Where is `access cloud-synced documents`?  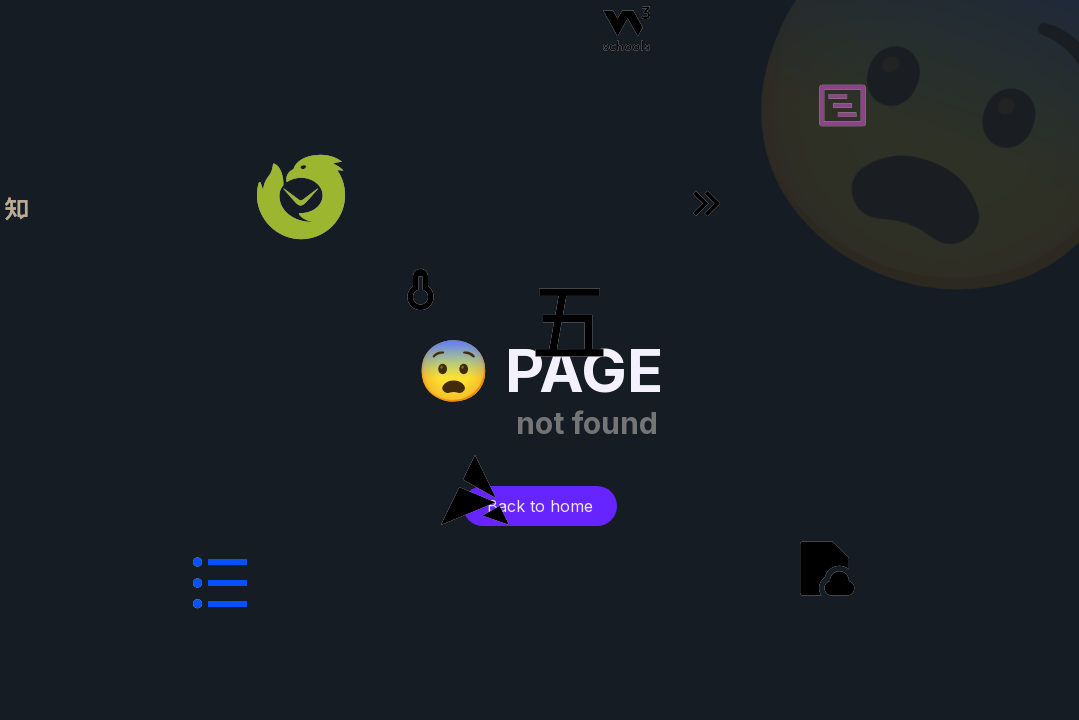
access cloud-synced documents is located at coordinates (824, 568).